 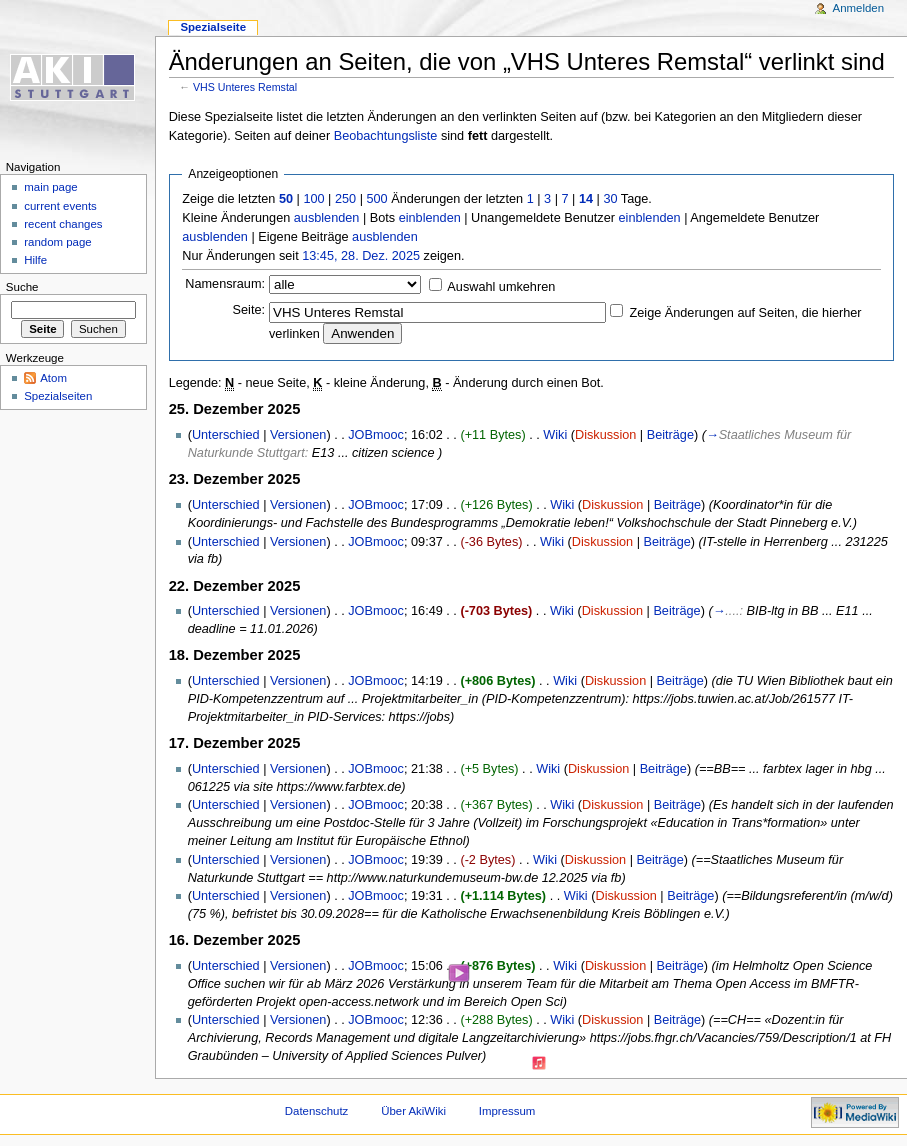 I want to click on open the gnome music app, so click(x=539, y=1063).